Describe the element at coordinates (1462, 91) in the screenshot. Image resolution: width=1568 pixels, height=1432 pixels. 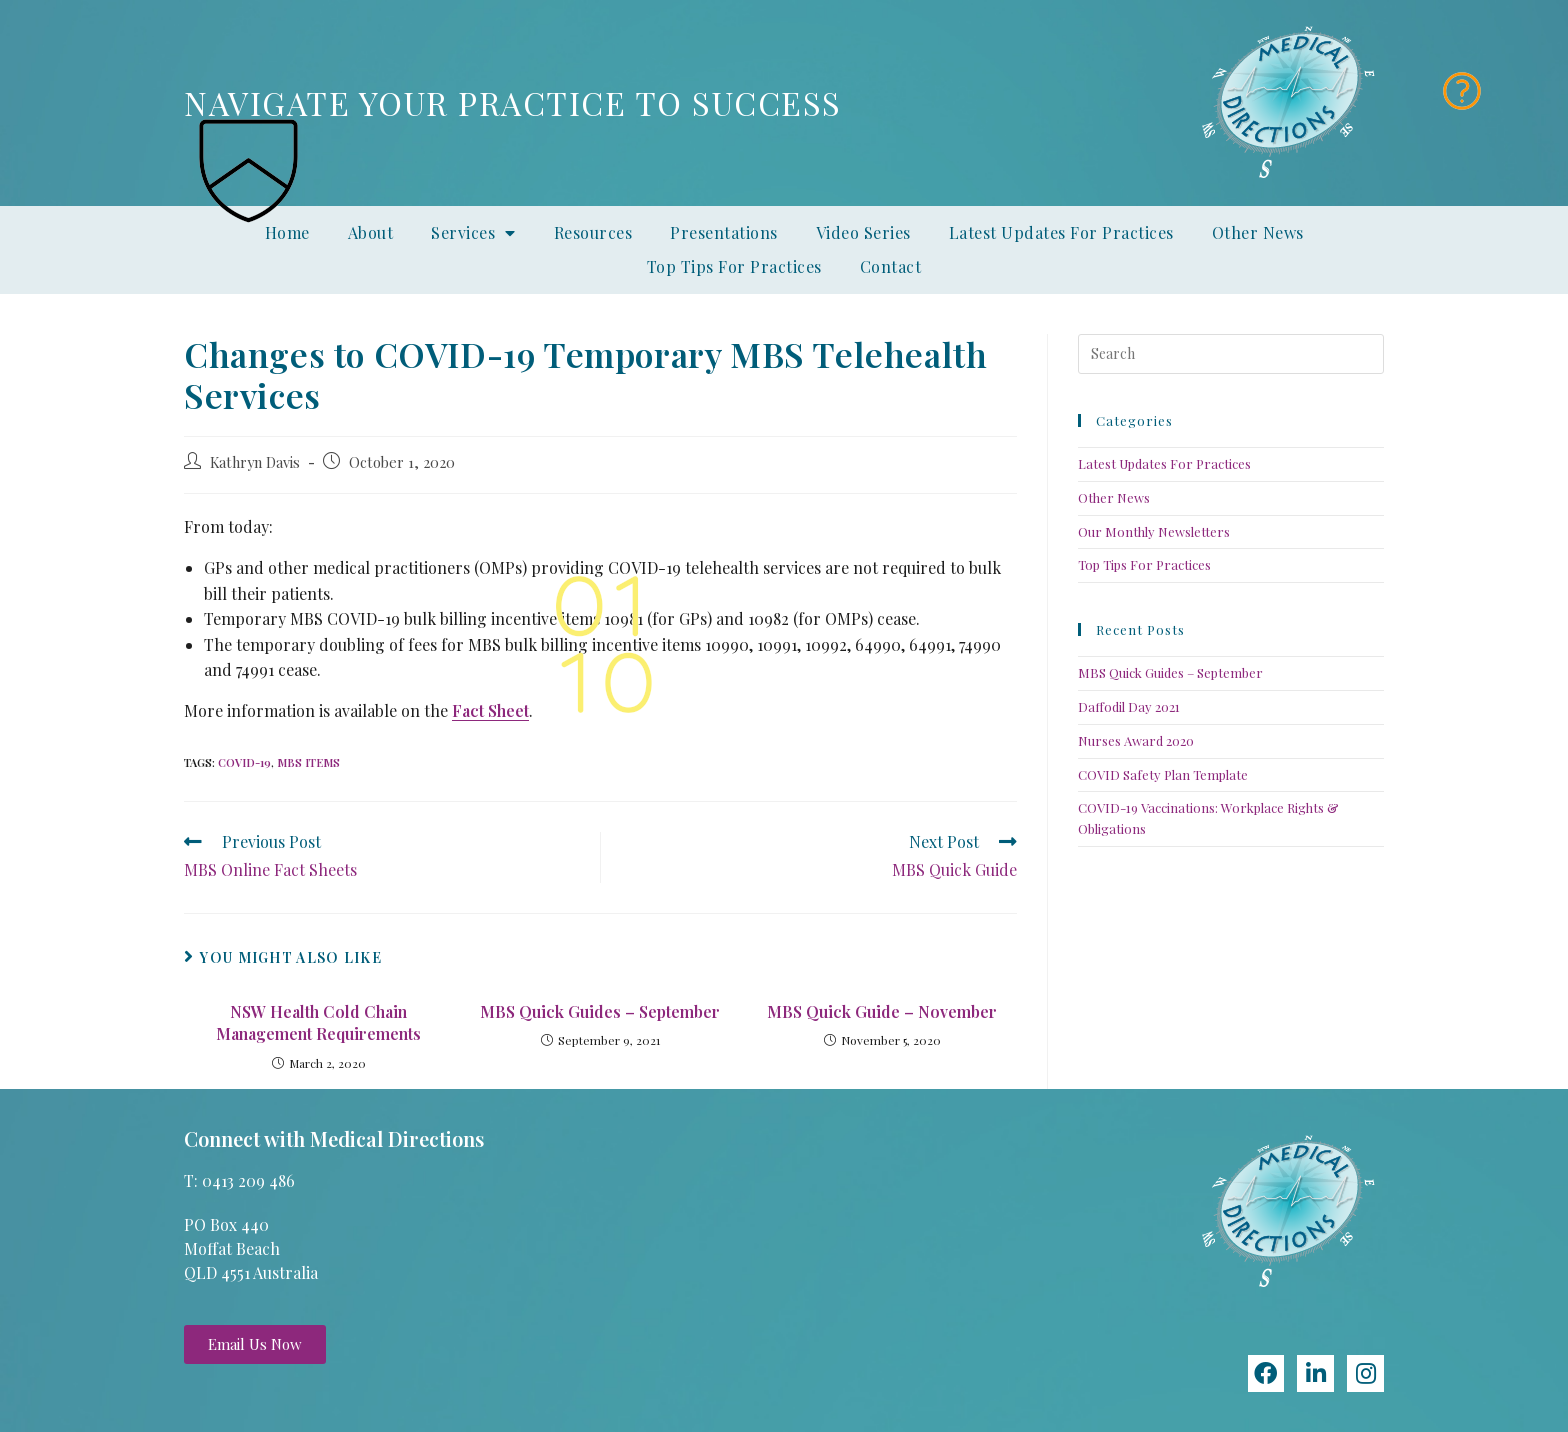
I see `access help or support information` at that location.